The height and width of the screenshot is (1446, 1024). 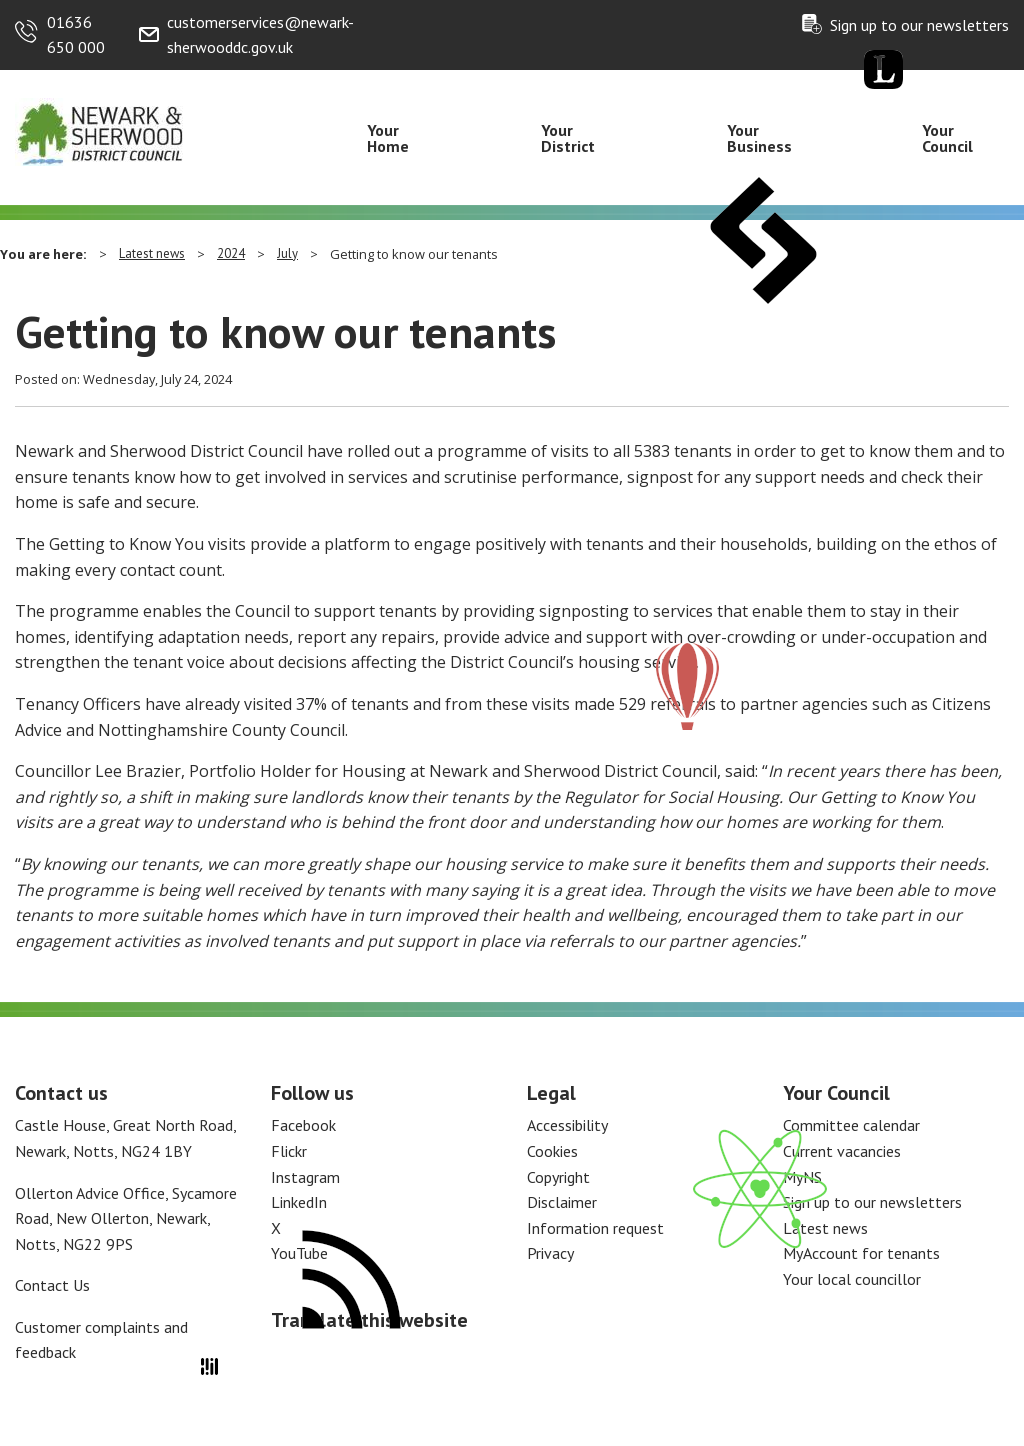 I want to click on neutralinojs framework logo, so click(x=760, y=1189).